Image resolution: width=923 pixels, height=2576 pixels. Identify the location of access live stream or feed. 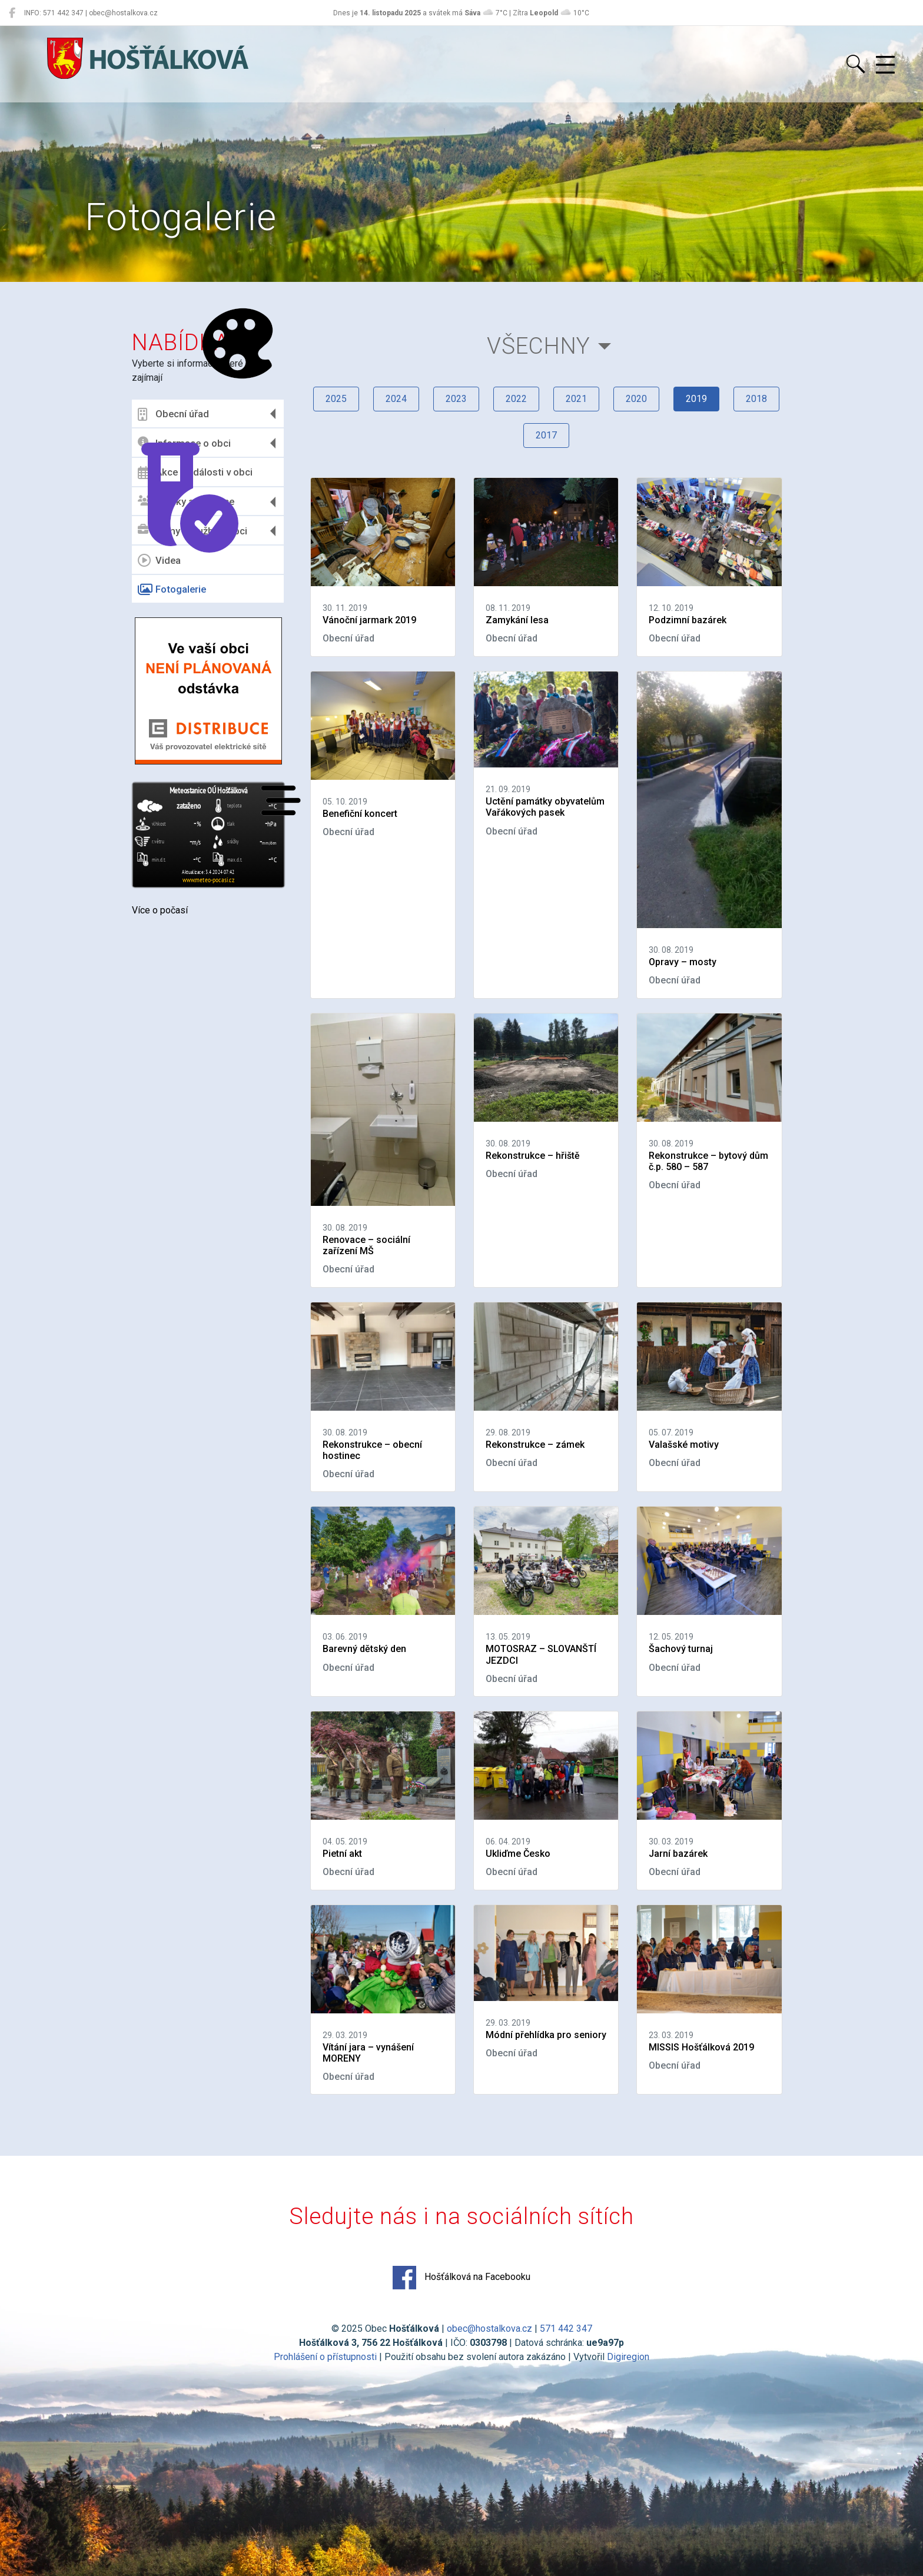
(281, 800).